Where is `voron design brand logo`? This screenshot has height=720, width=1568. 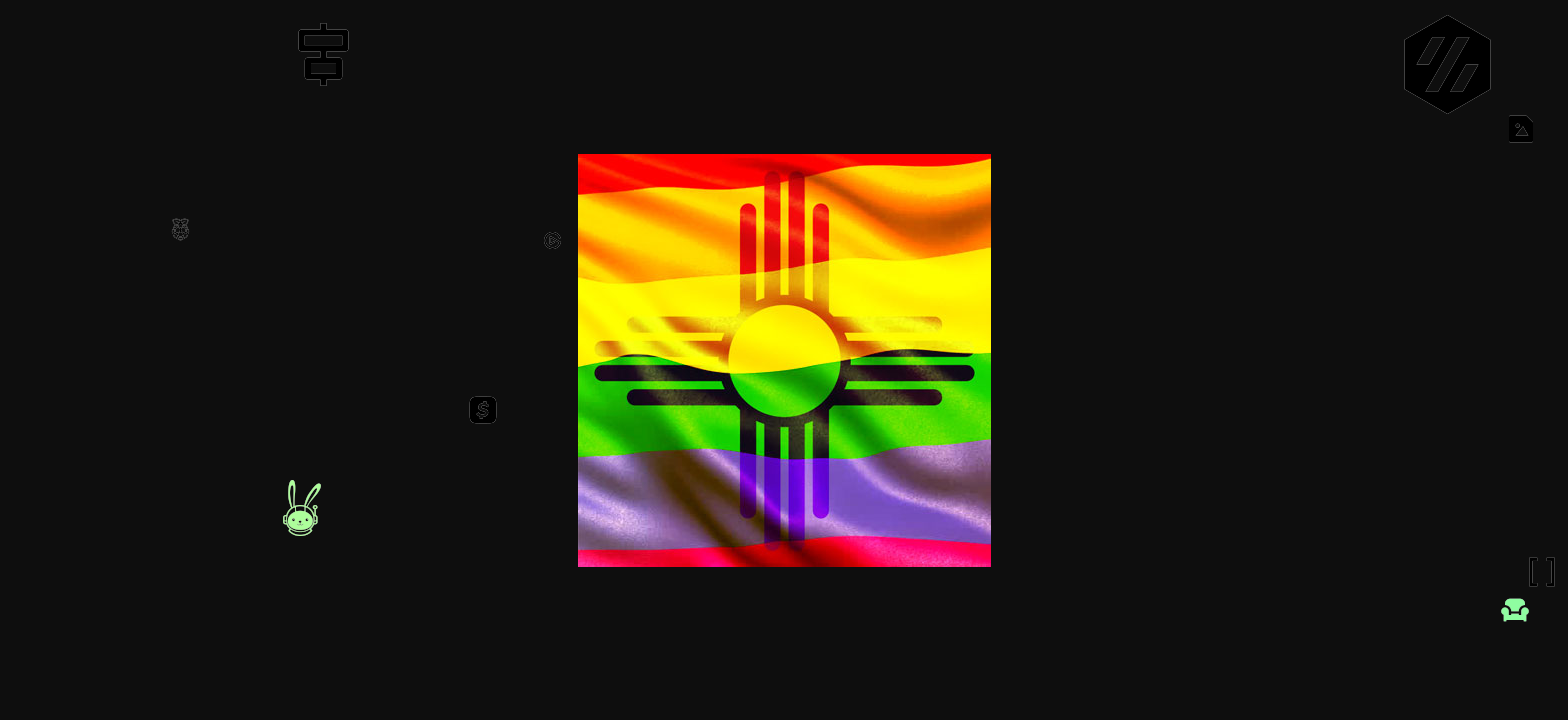 voron design brand logo is located at coordinates (1447, 64).